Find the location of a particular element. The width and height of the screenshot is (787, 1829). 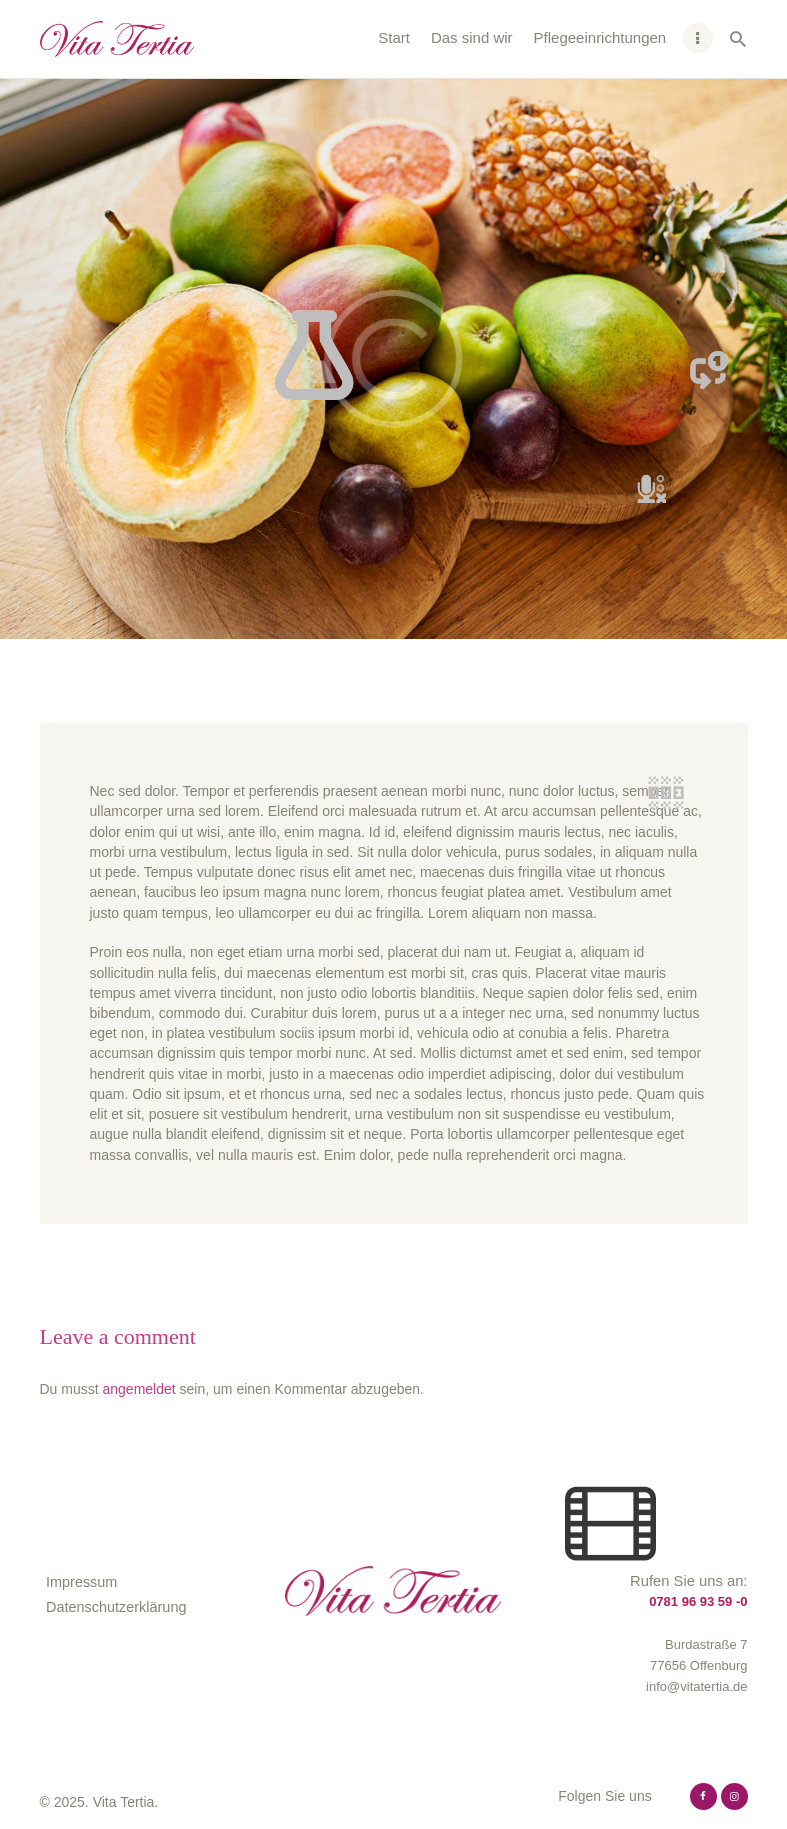

access privacy and security settings is located at coordinates (666, 794).